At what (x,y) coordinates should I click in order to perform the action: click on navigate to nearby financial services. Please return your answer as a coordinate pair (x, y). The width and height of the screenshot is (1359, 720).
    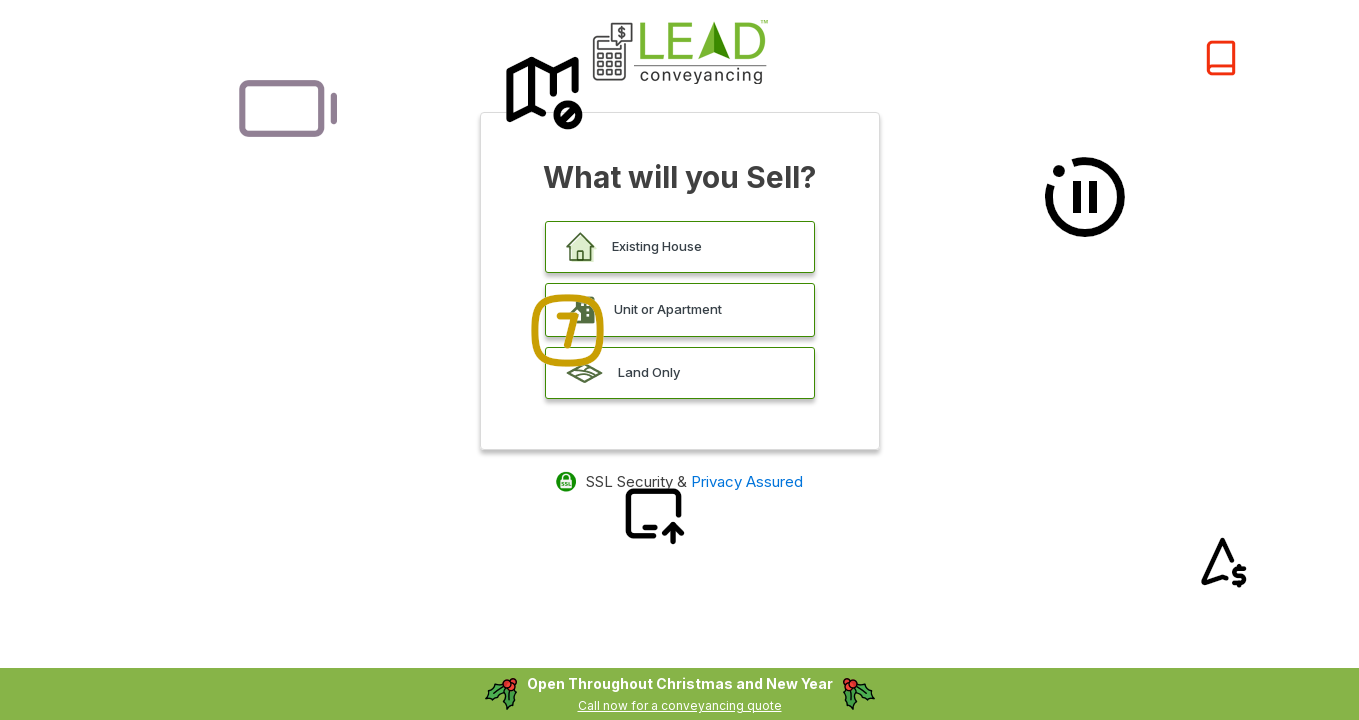
    Looking at the image, I should click on (1222, 561).